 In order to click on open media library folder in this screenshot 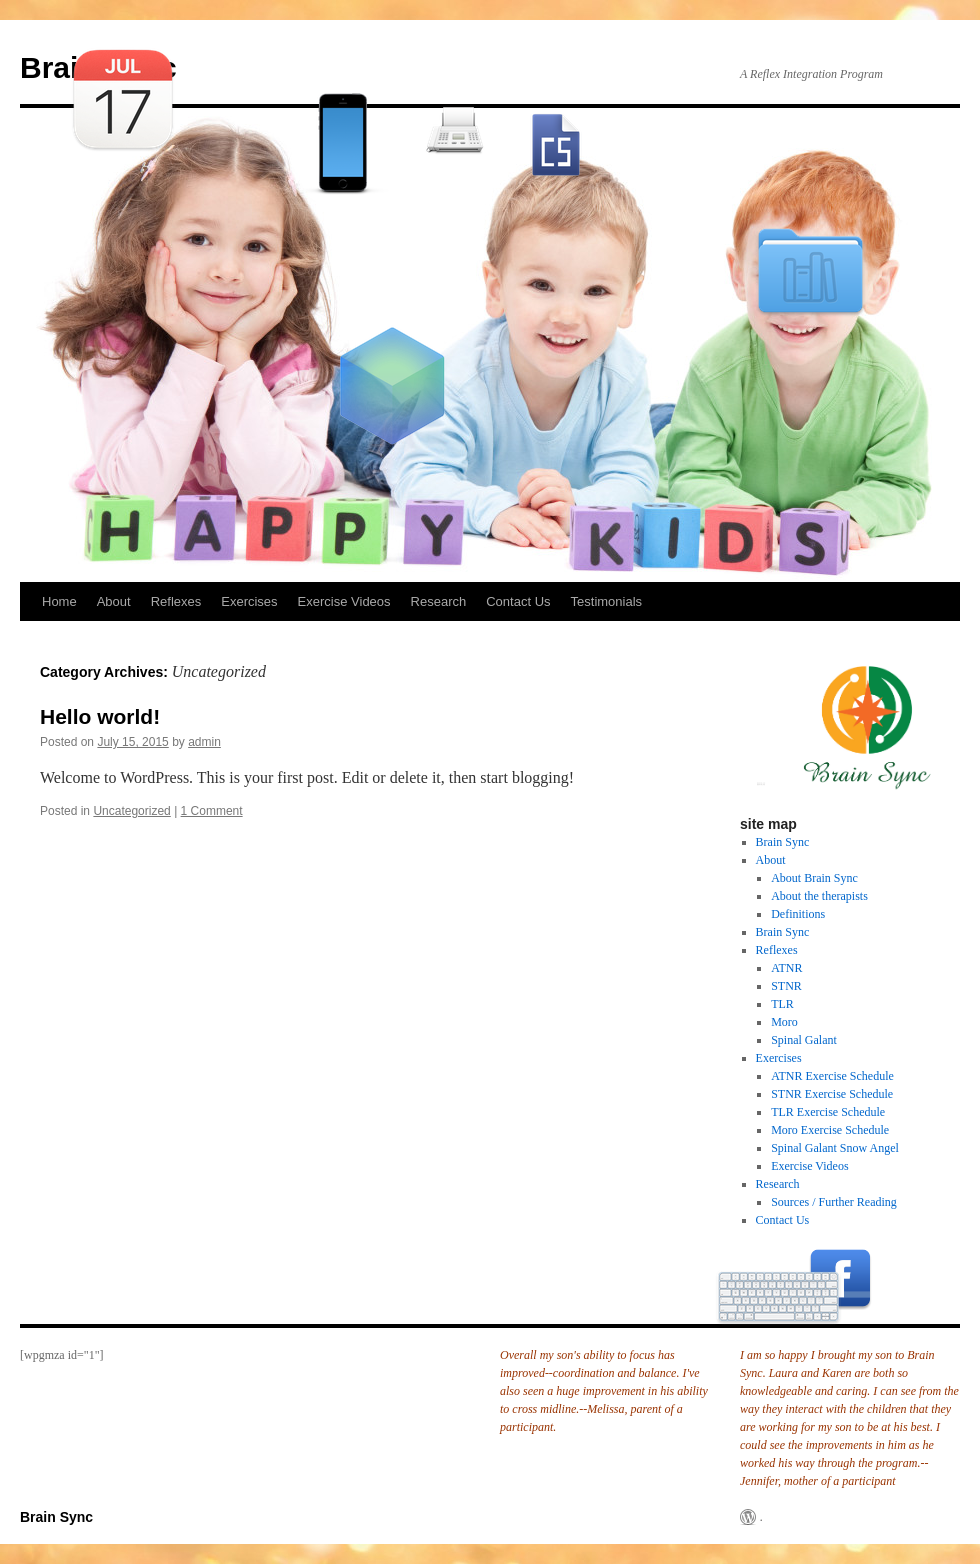, I will do `click(810, 270)`.